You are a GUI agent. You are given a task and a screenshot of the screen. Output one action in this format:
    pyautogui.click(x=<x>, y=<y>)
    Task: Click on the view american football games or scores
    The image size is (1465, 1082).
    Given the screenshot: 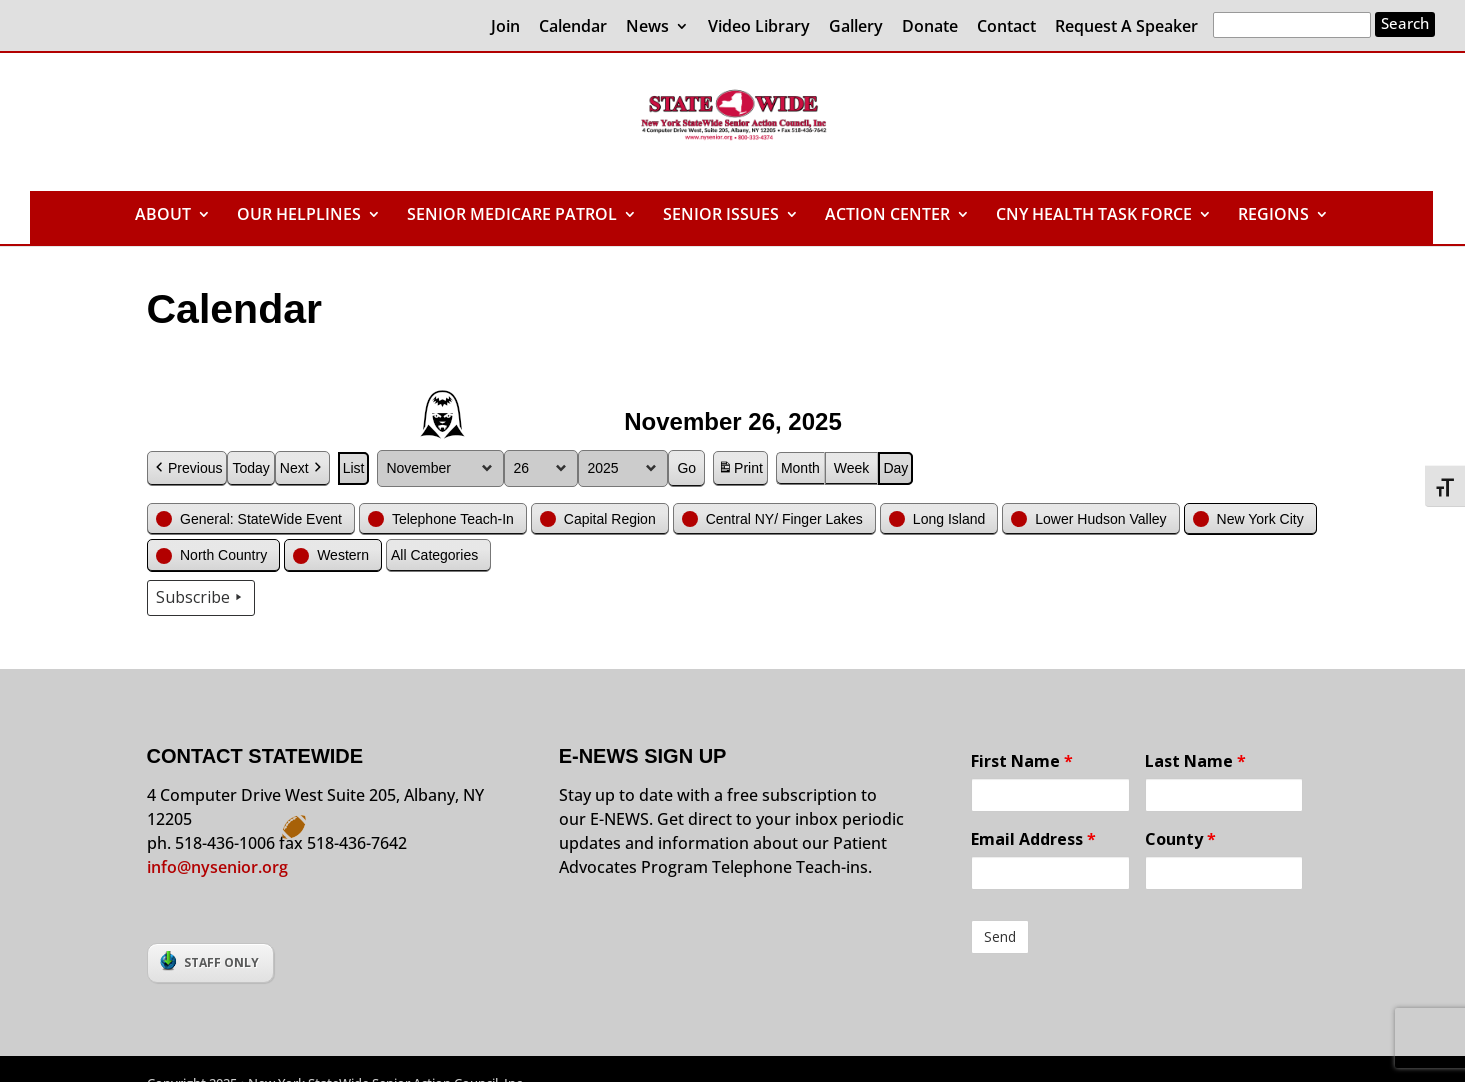 What is the action you would take?
    pyautogui.click(x=294, y=827)
    